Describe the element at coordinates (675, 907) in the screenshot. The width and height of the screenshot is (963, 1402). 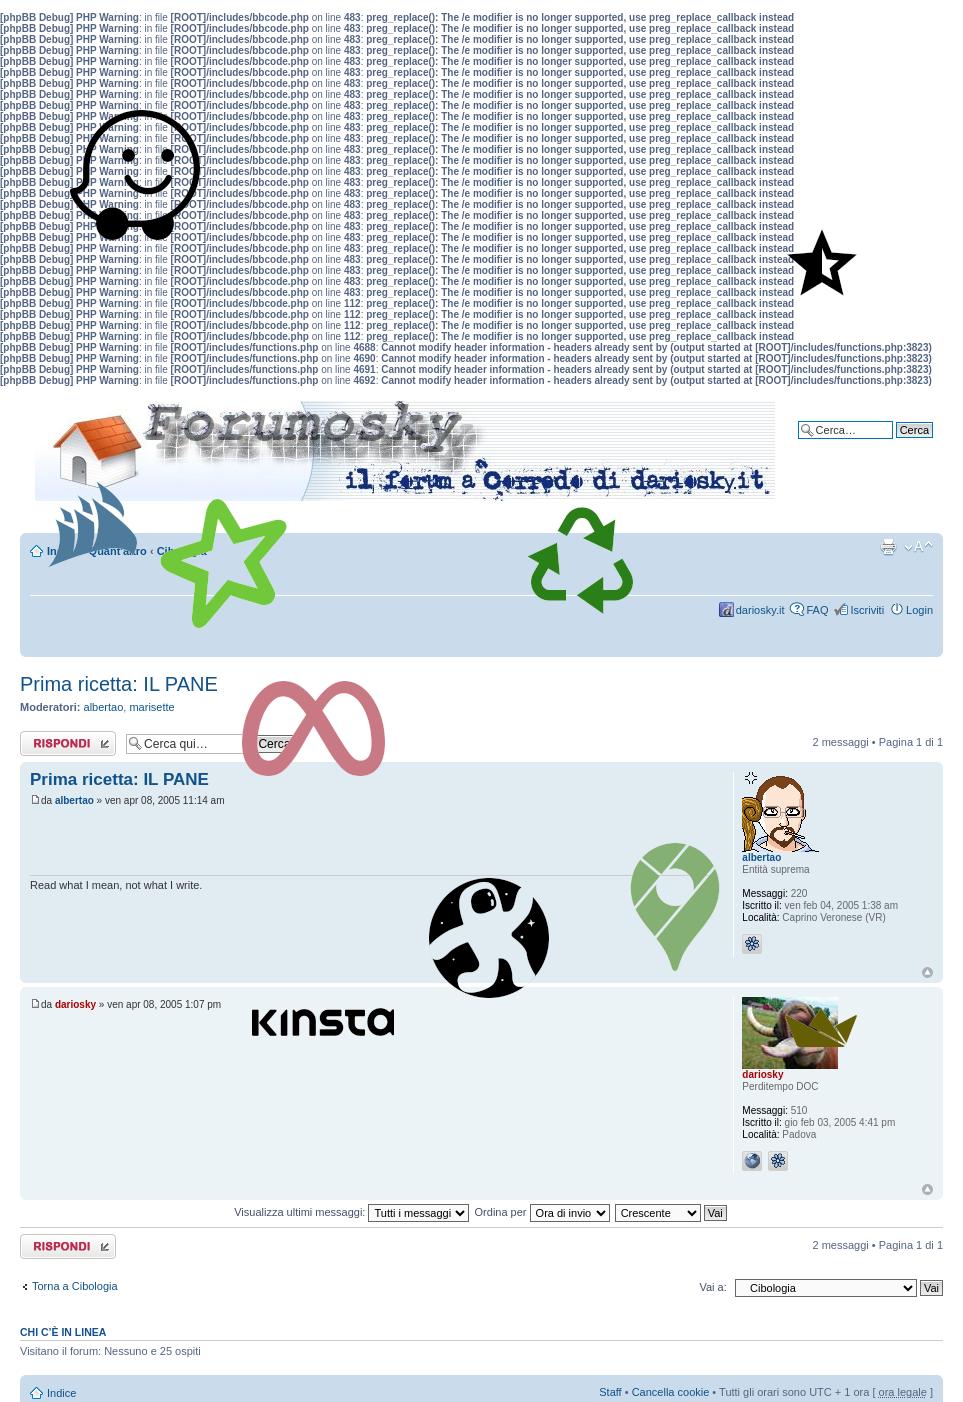
I see `open Google Maps` at that location.